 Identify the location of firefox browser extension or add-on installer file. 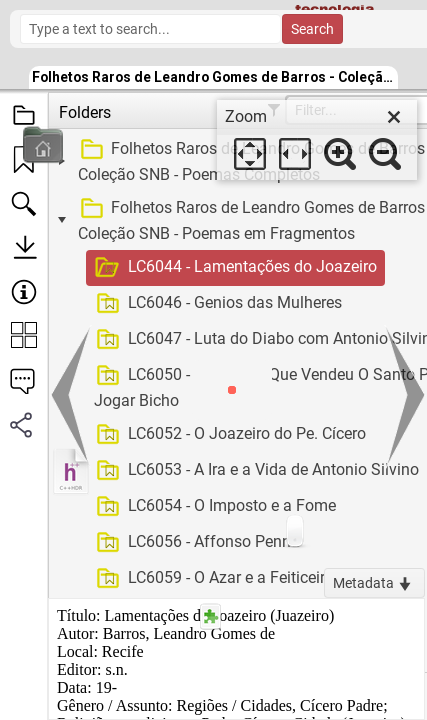
(210, 616).